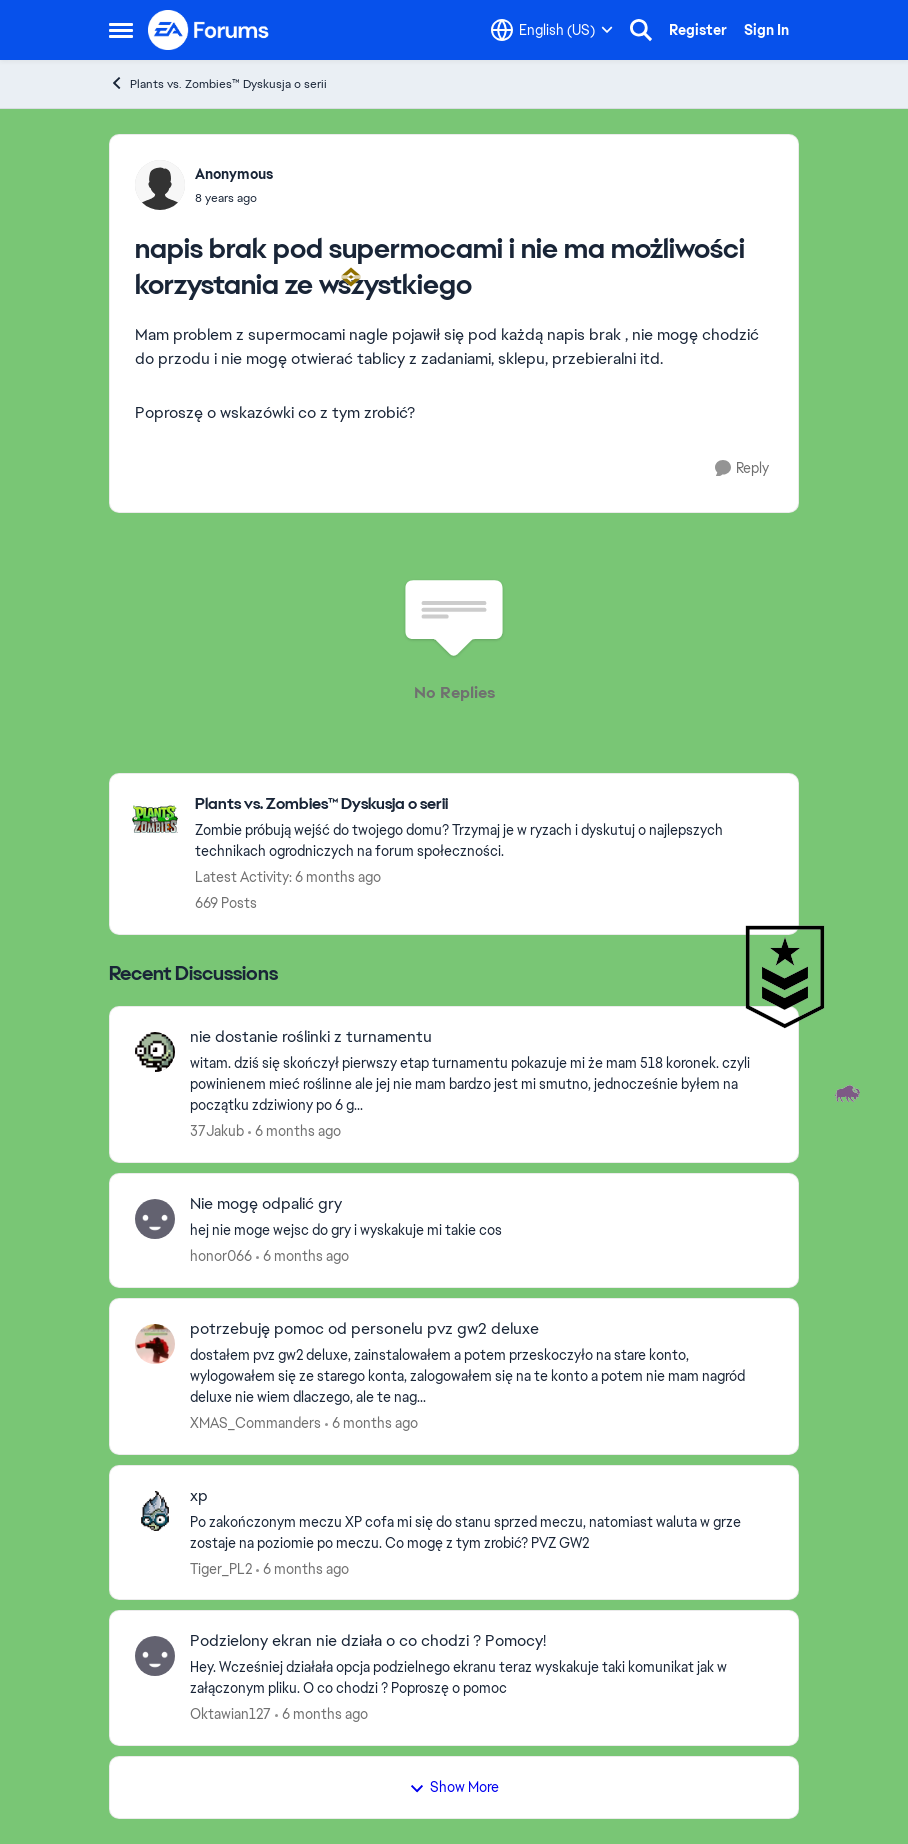 The image size is (908, 1844). What do you see at coordinates (785, 977) in the screenshot?
I see `indicates rank 3 or sergeant-level status` at bounding box center [785, 977].